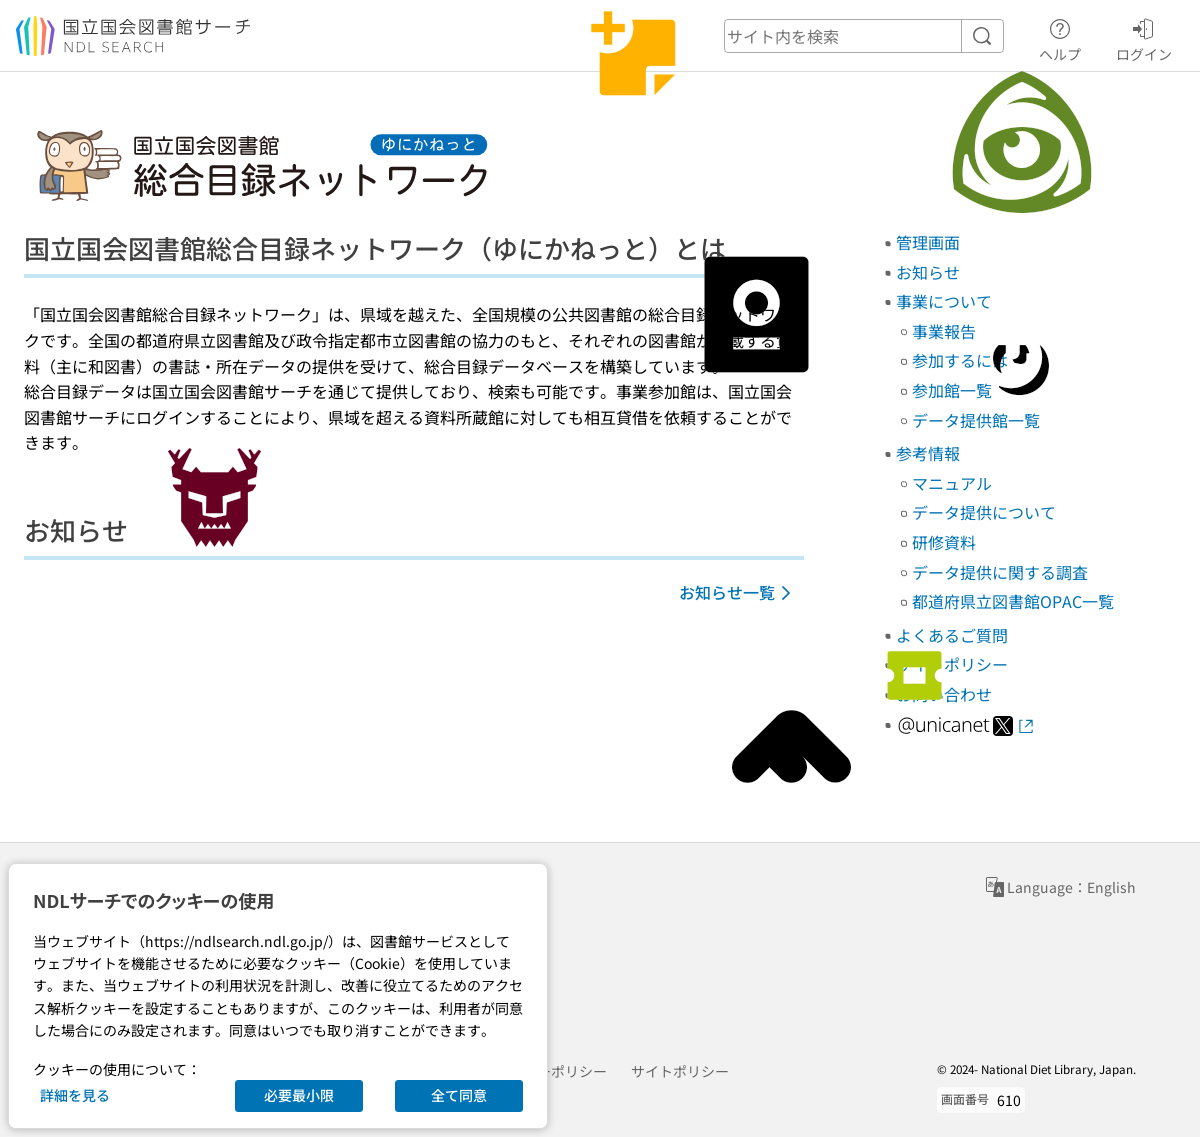  What do you see at coordinates (214, 497) in the screenshot?
I see `turso database service logo` at bounding box center [214, 497].